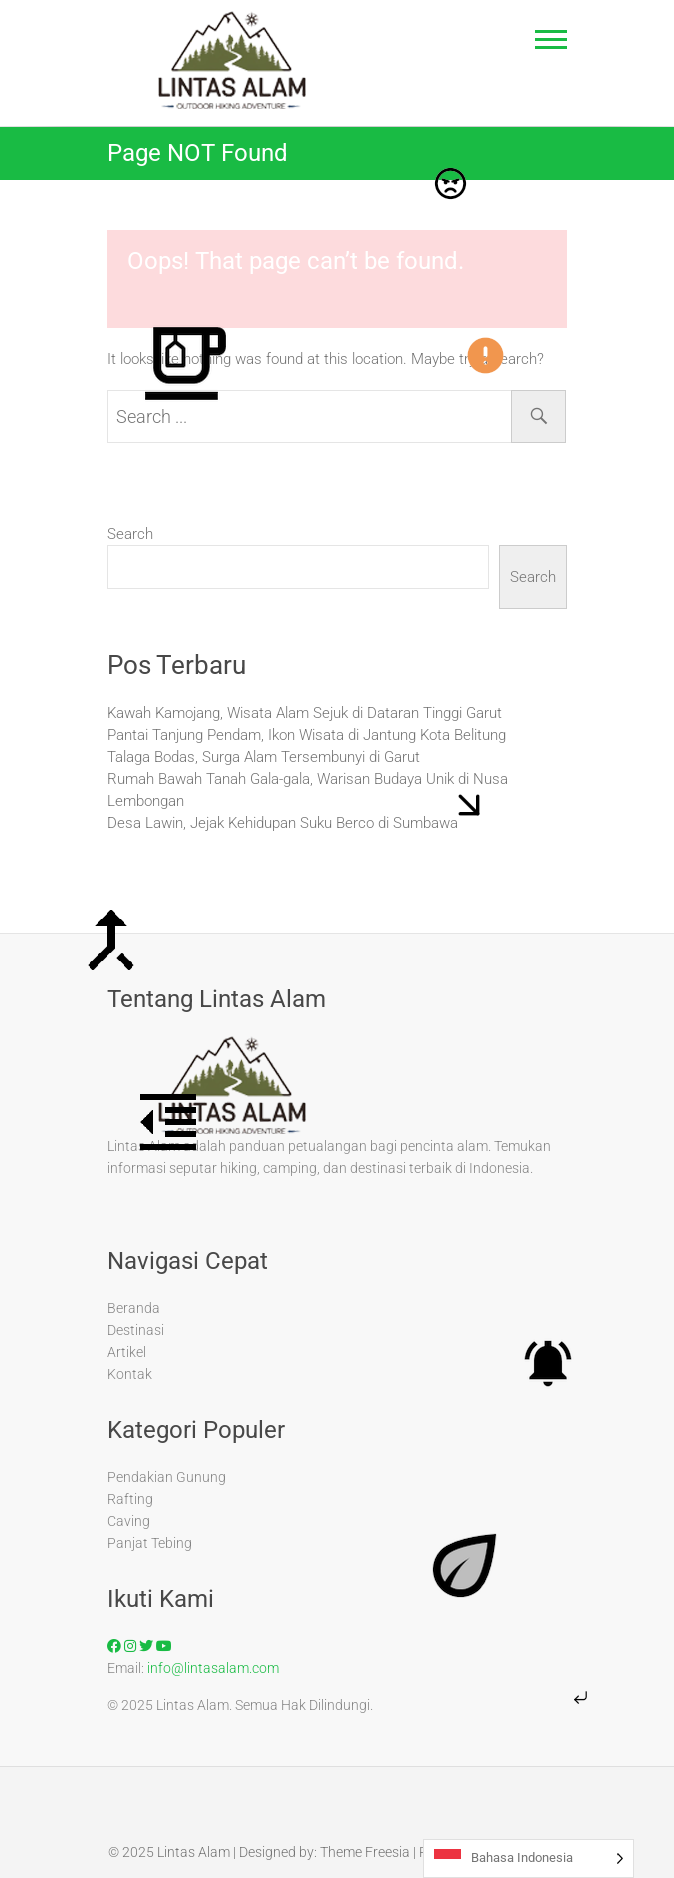 Image resolution: width=674 pixels, height=1878 pixels. What do you see at coordinates (485, 355) in the screenshot?
I see `indicates an error or warning state` at bounding box center [485, 355].